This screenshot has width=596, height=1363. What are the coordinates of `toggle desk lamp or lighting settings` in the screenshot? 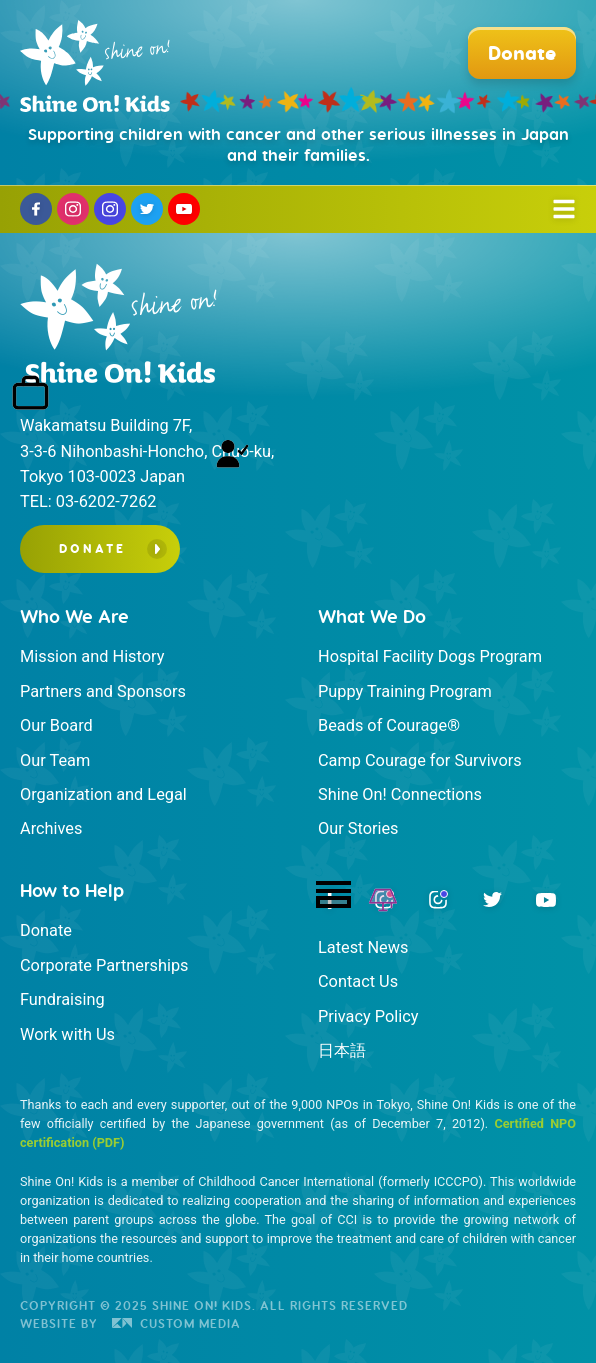 It's located at (383, 900).